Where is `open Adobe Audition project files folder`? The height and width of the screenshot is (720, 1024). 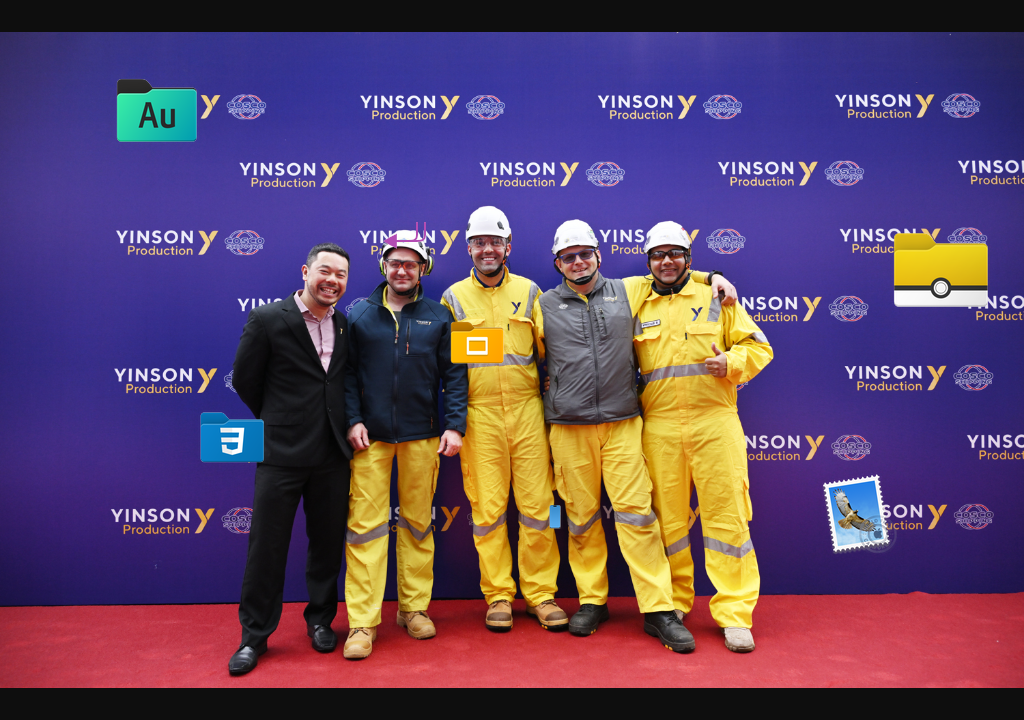 open Adobe Audition project files folder is located at coordinates (156, 112).